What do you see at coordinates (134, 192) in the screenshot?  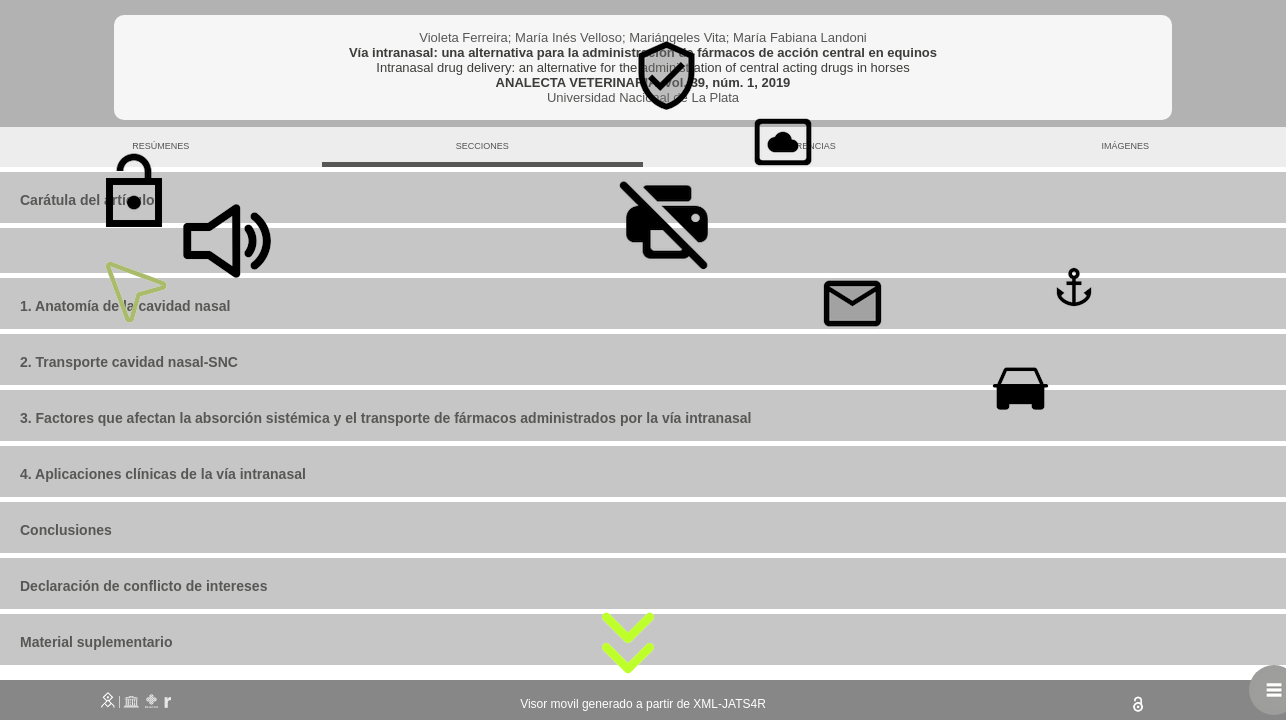 I see `unlock a secured item or feature` at bounding box center [134, 192].